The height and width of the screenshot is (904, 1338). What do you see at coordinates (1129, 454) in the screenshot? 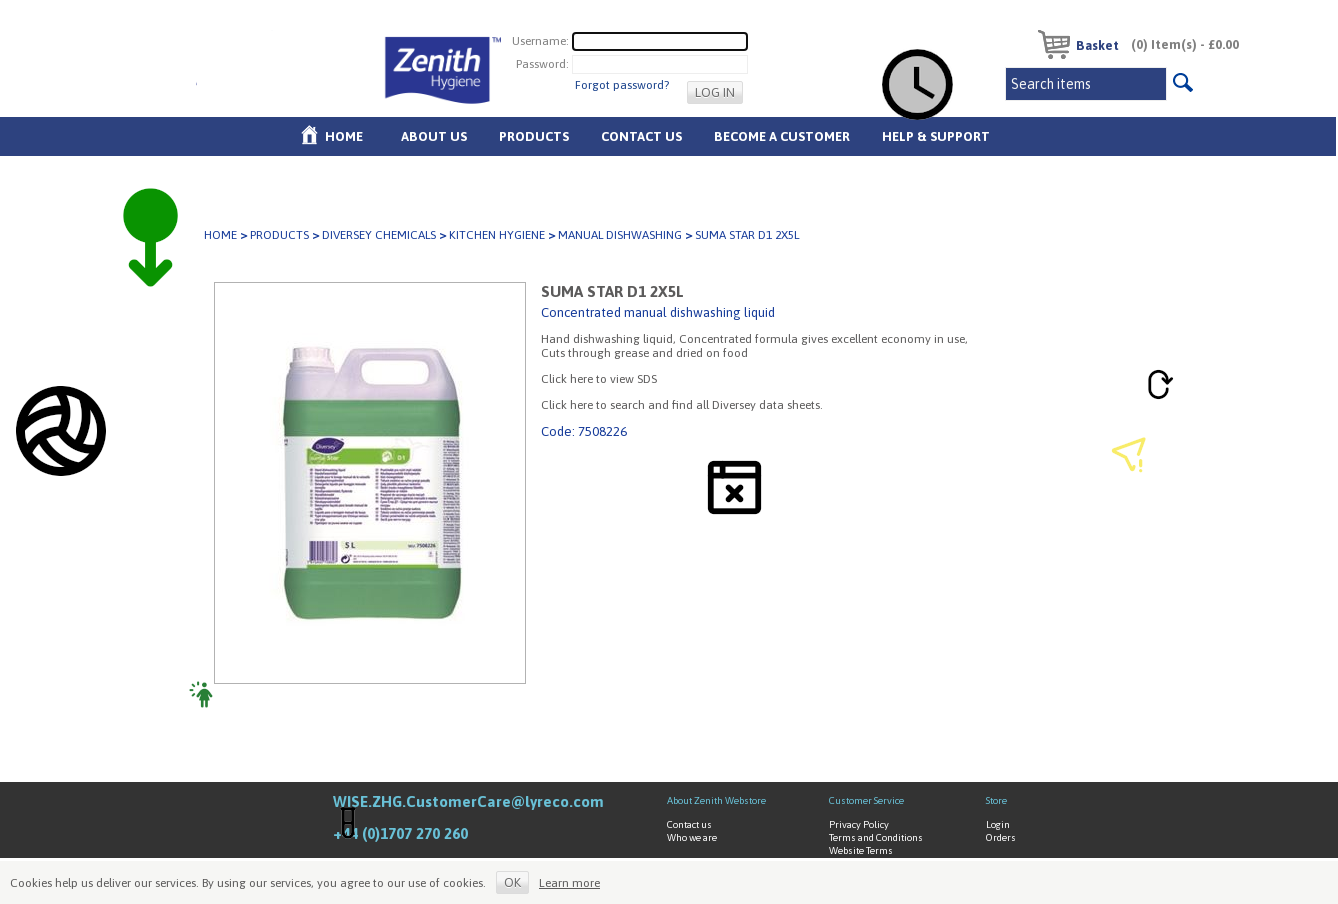
I see `location alert or warning` at bounding box center [1129, 454].